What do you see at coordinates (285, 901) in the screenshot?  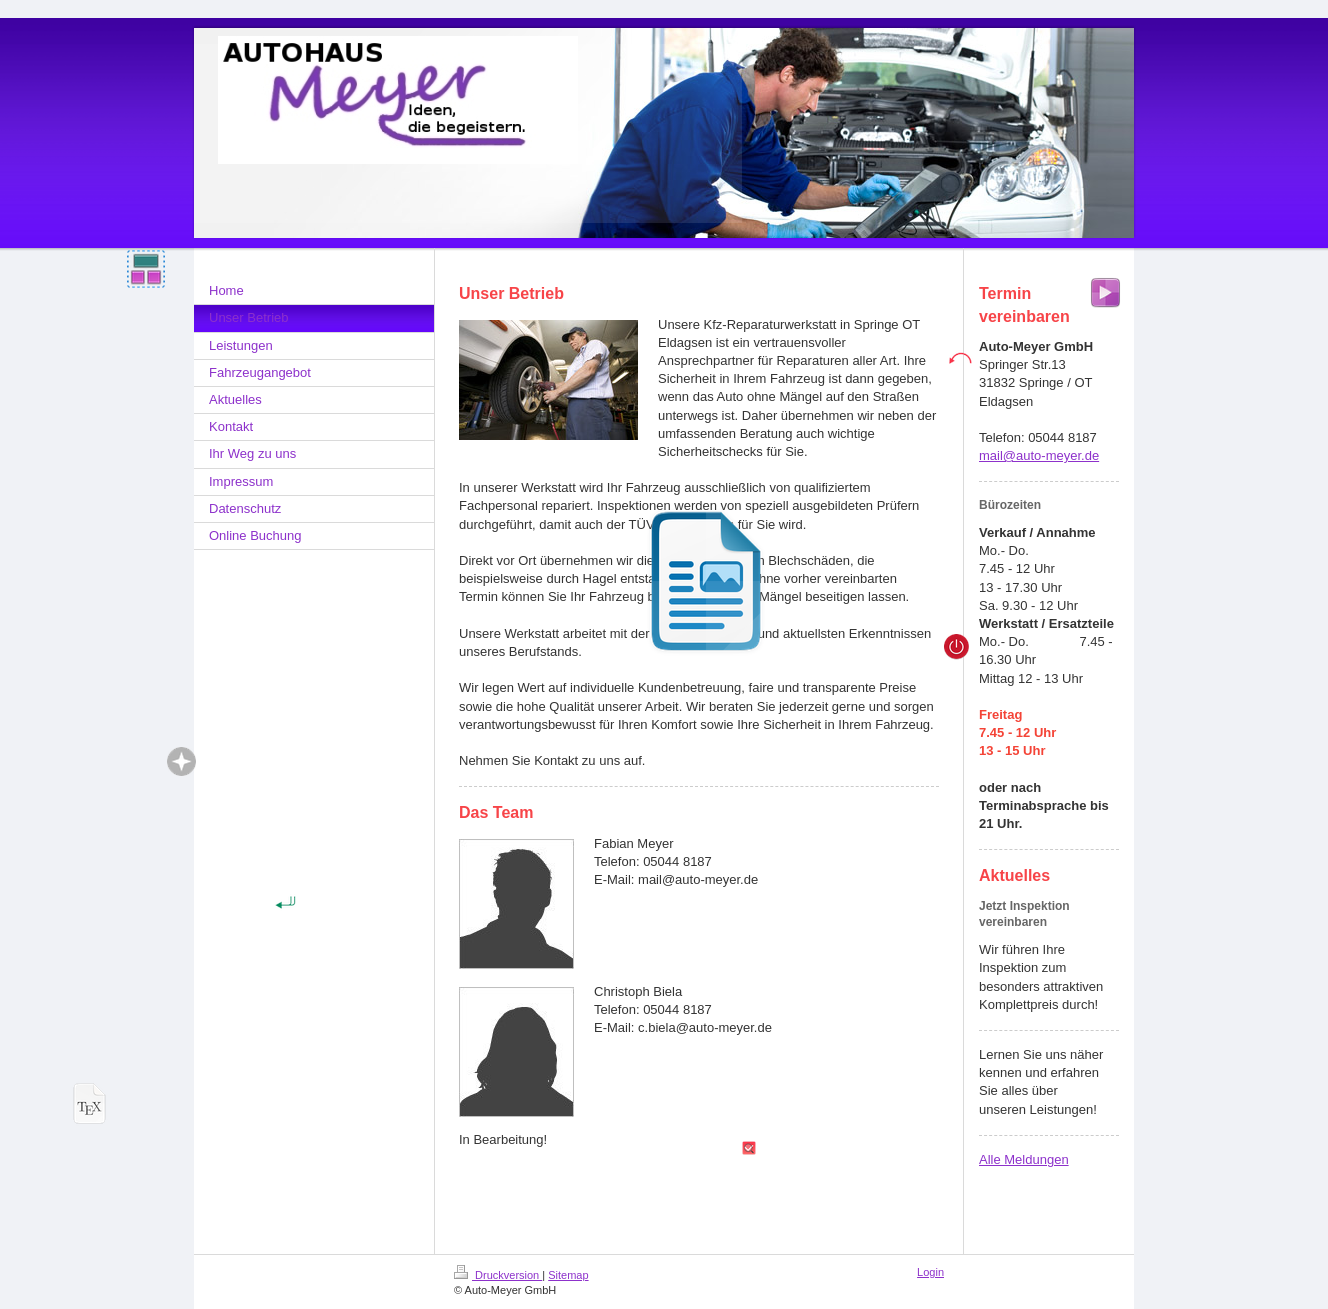 I see `reply to all recipients of an email` at bounding box center [285, 901].